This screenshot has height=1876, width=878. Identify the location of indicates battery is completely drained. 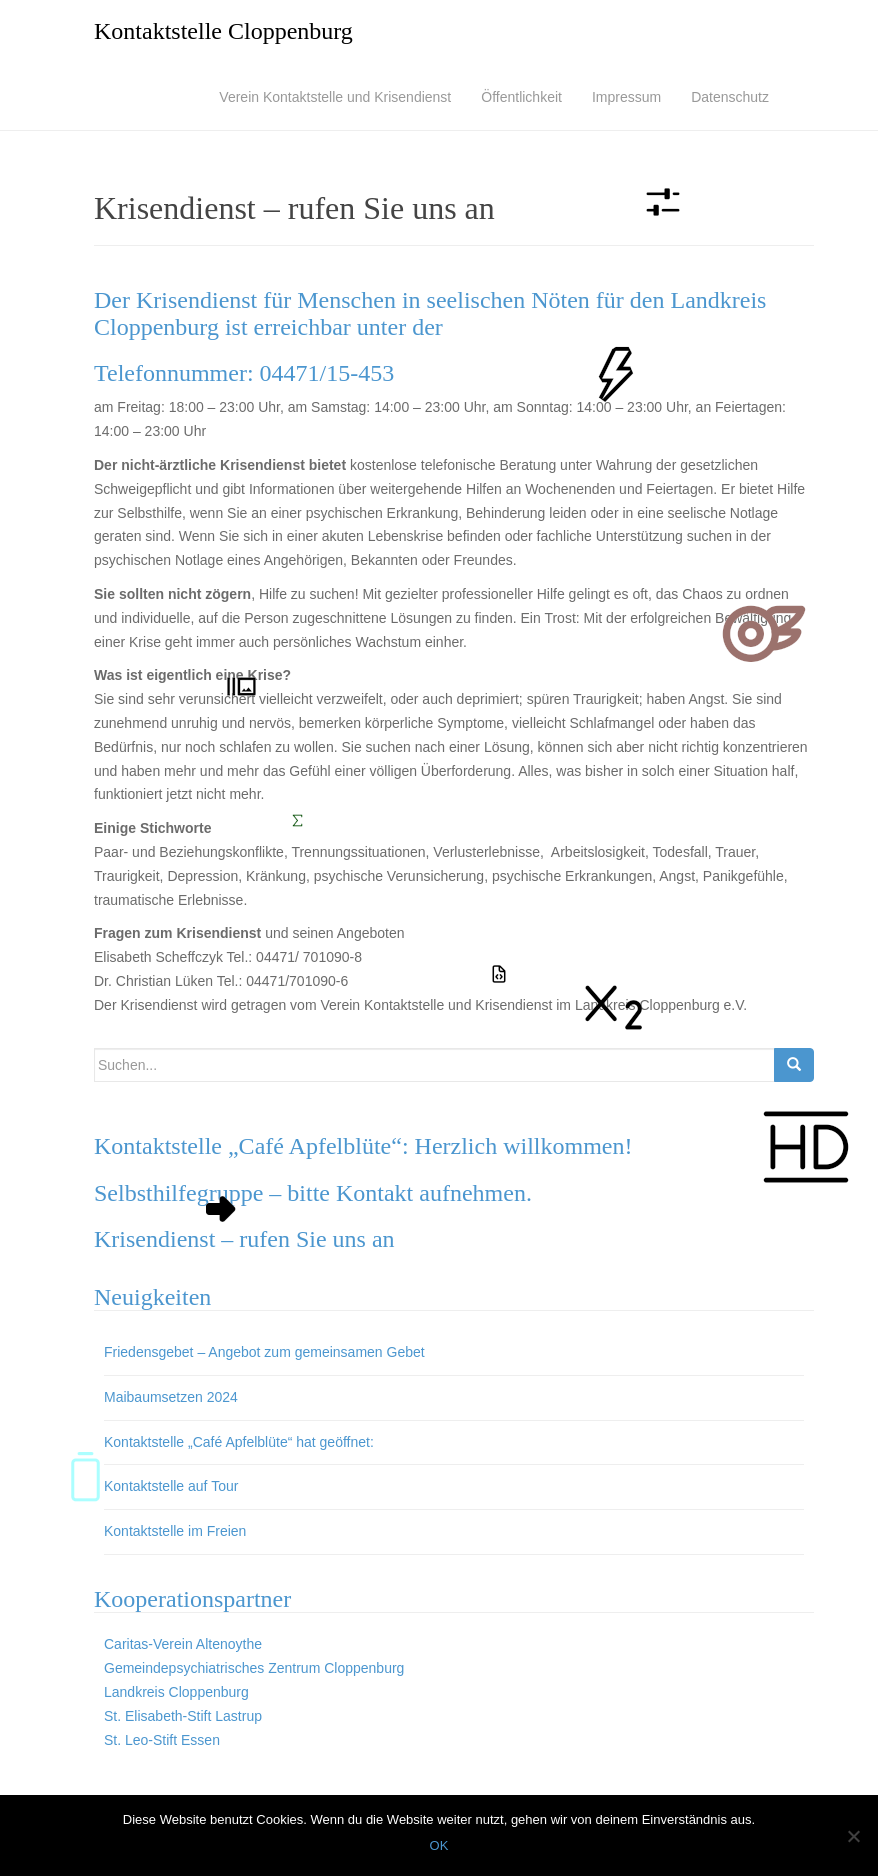
(85, 1477).